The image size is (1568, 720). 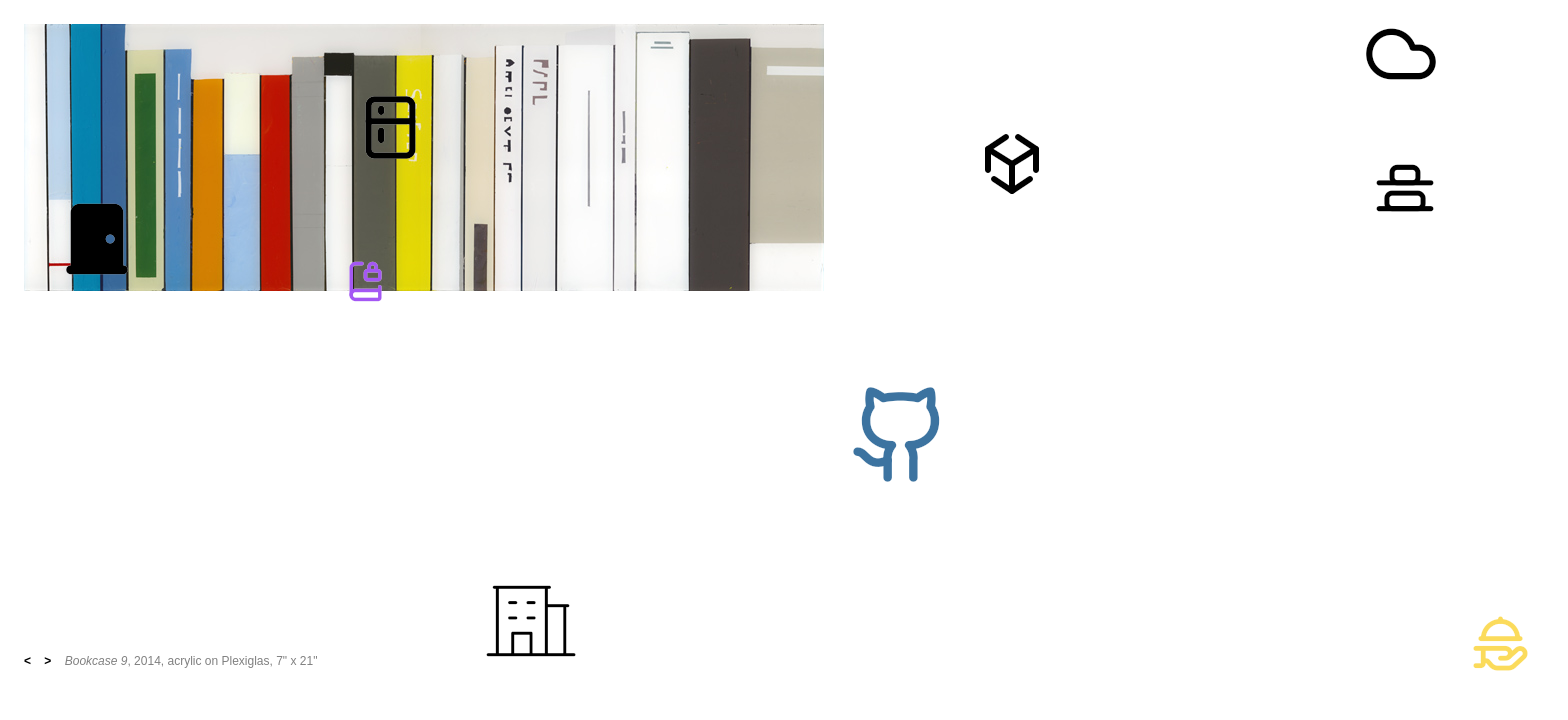 What do you see at coordinates (390, 127) in the screenshot?
I see `access kitchen appliance controls` at bounding box center [390, 127].